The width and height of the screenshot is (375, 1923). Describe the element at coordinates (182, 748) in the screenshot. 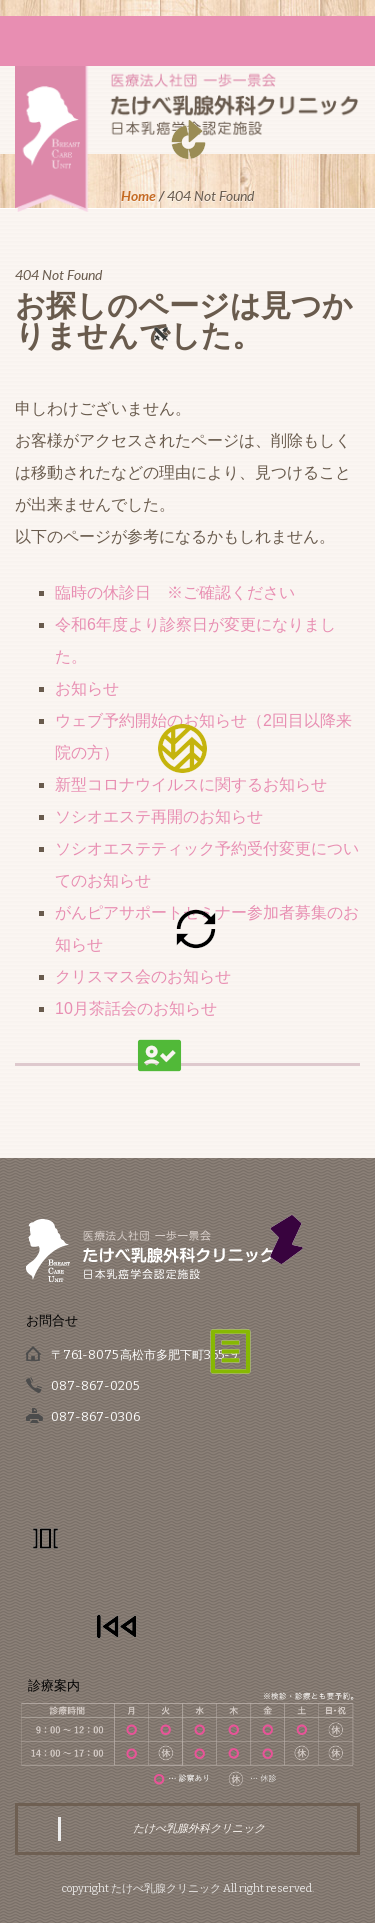

I see `wasabi cloud storage service logo` at that location.